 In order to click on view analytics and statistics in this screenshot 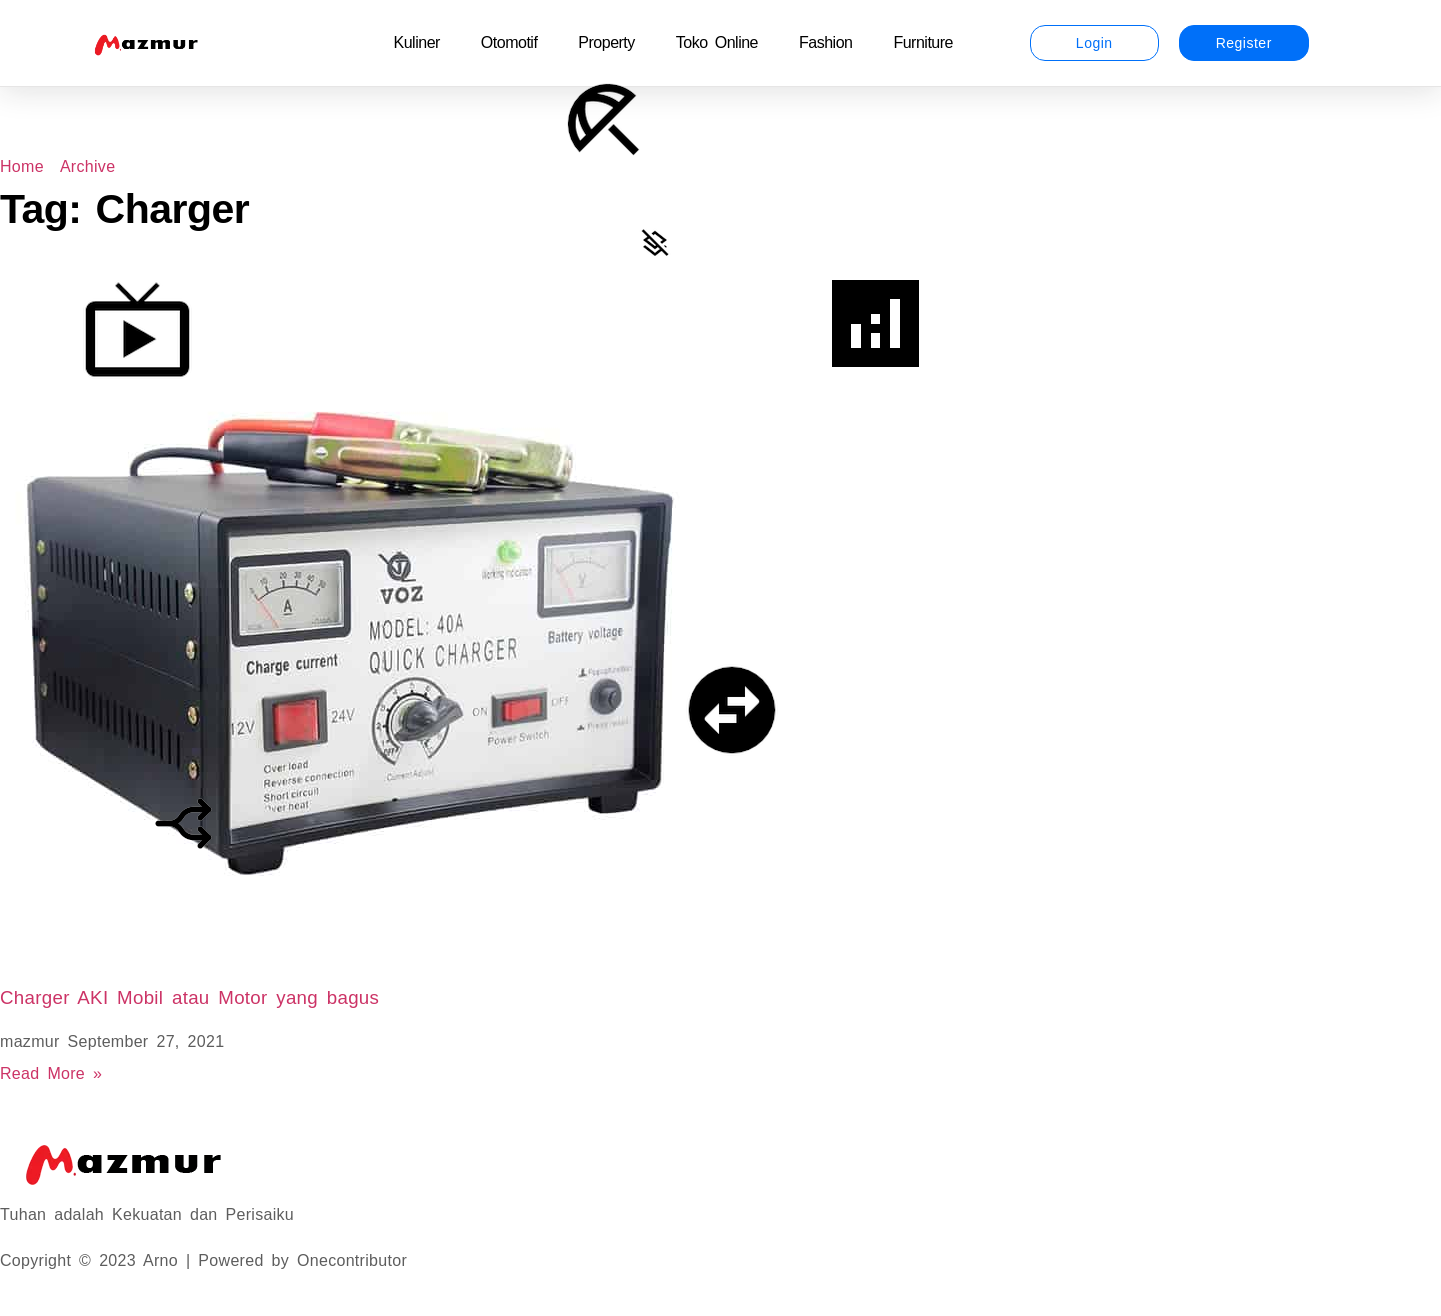, I will do `click(875, 323)`.